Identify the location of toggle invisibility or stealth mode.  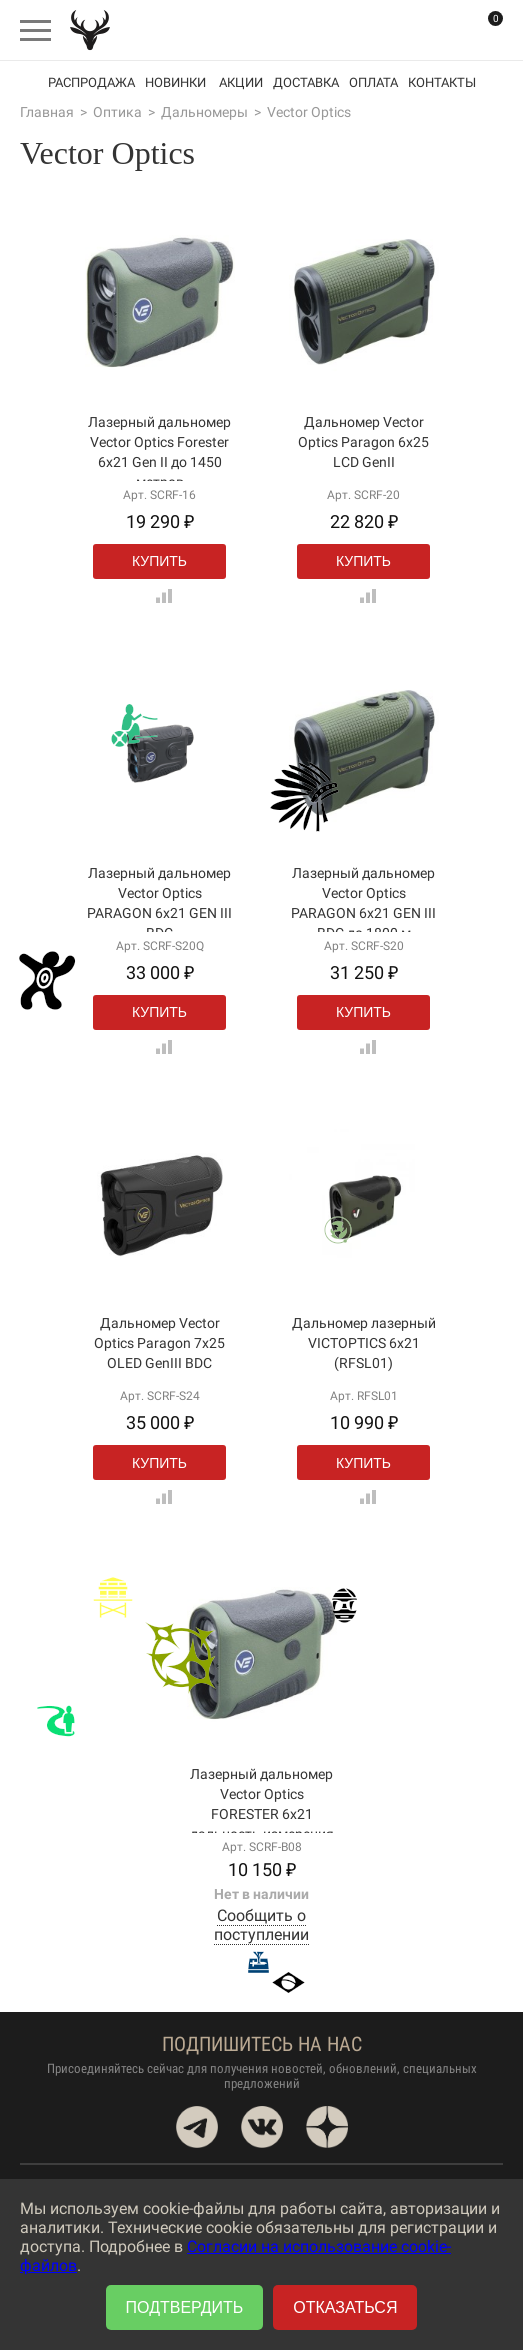
(344, 1605).